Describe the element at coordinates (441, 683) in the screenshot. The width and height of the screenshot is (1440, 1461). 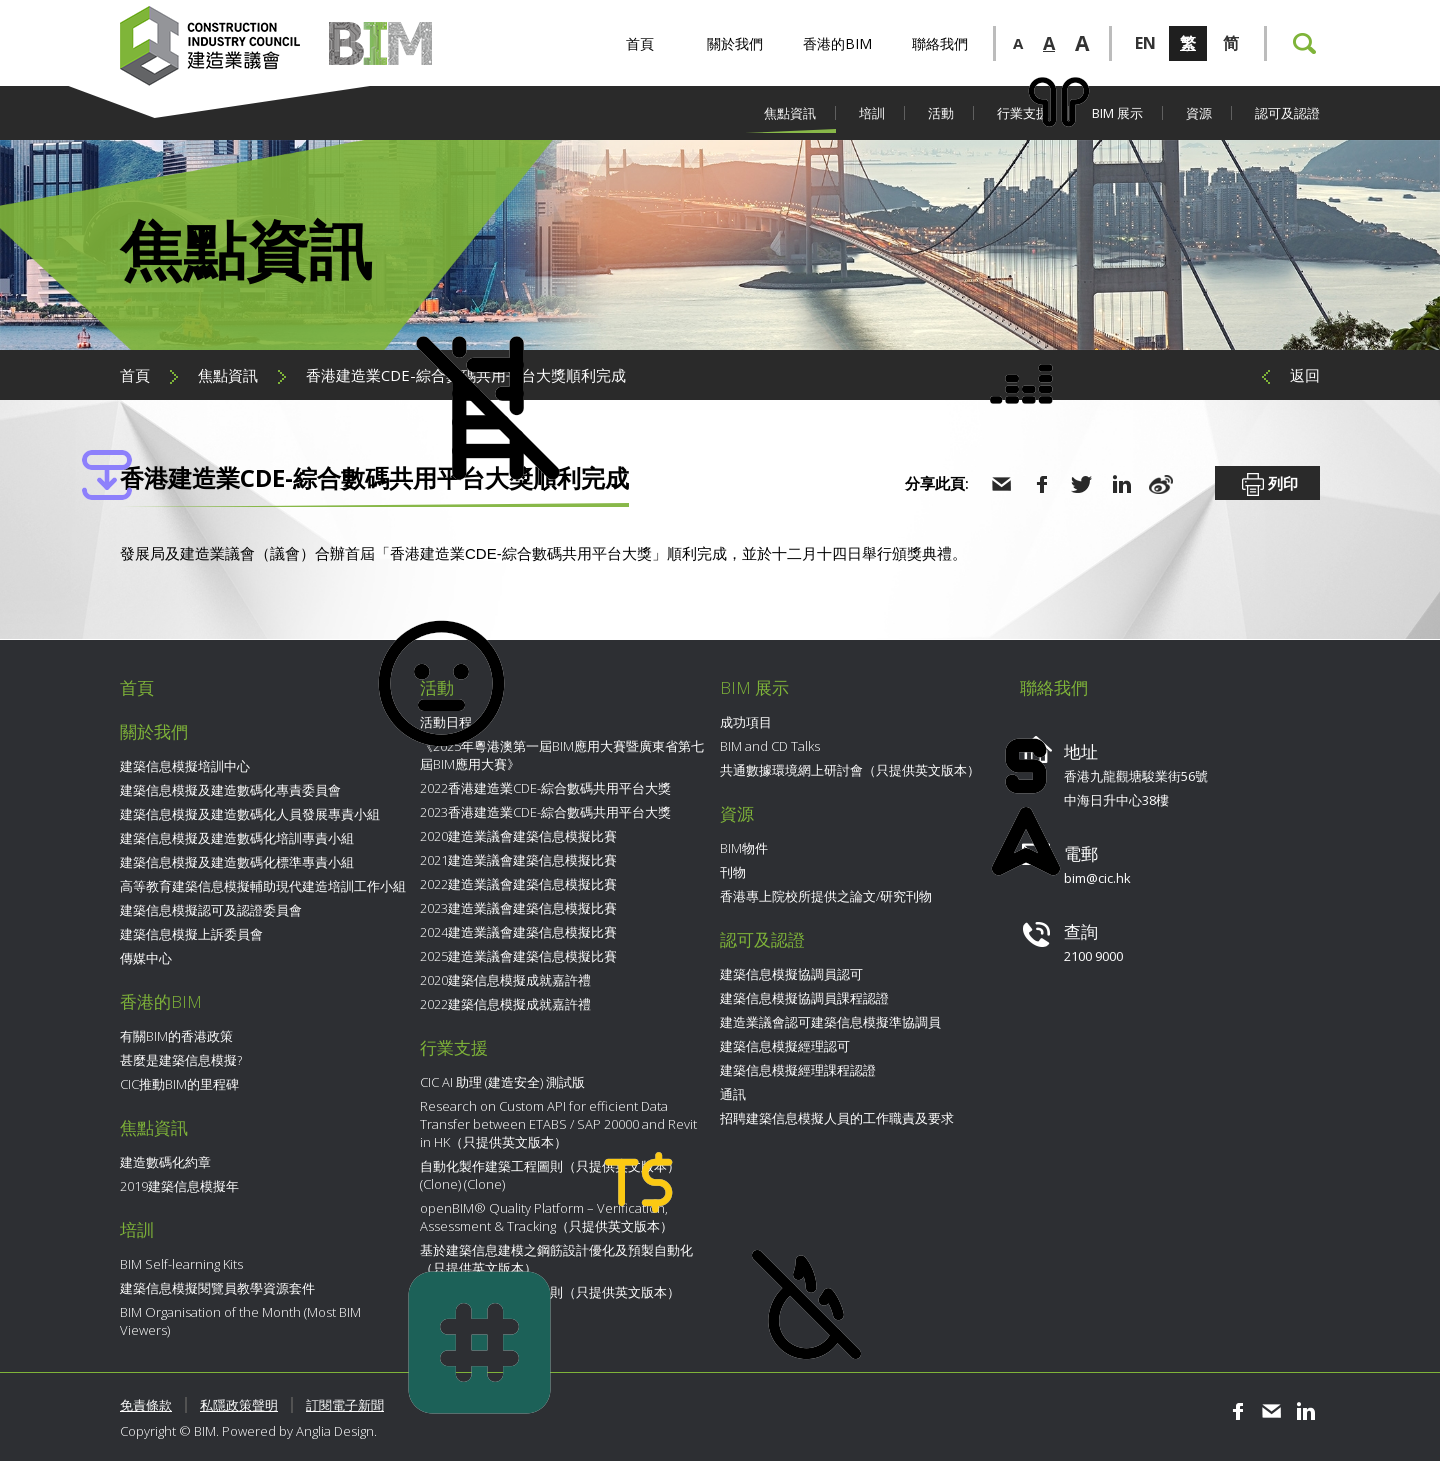
I see `rate experience as neutral or average` at that location.